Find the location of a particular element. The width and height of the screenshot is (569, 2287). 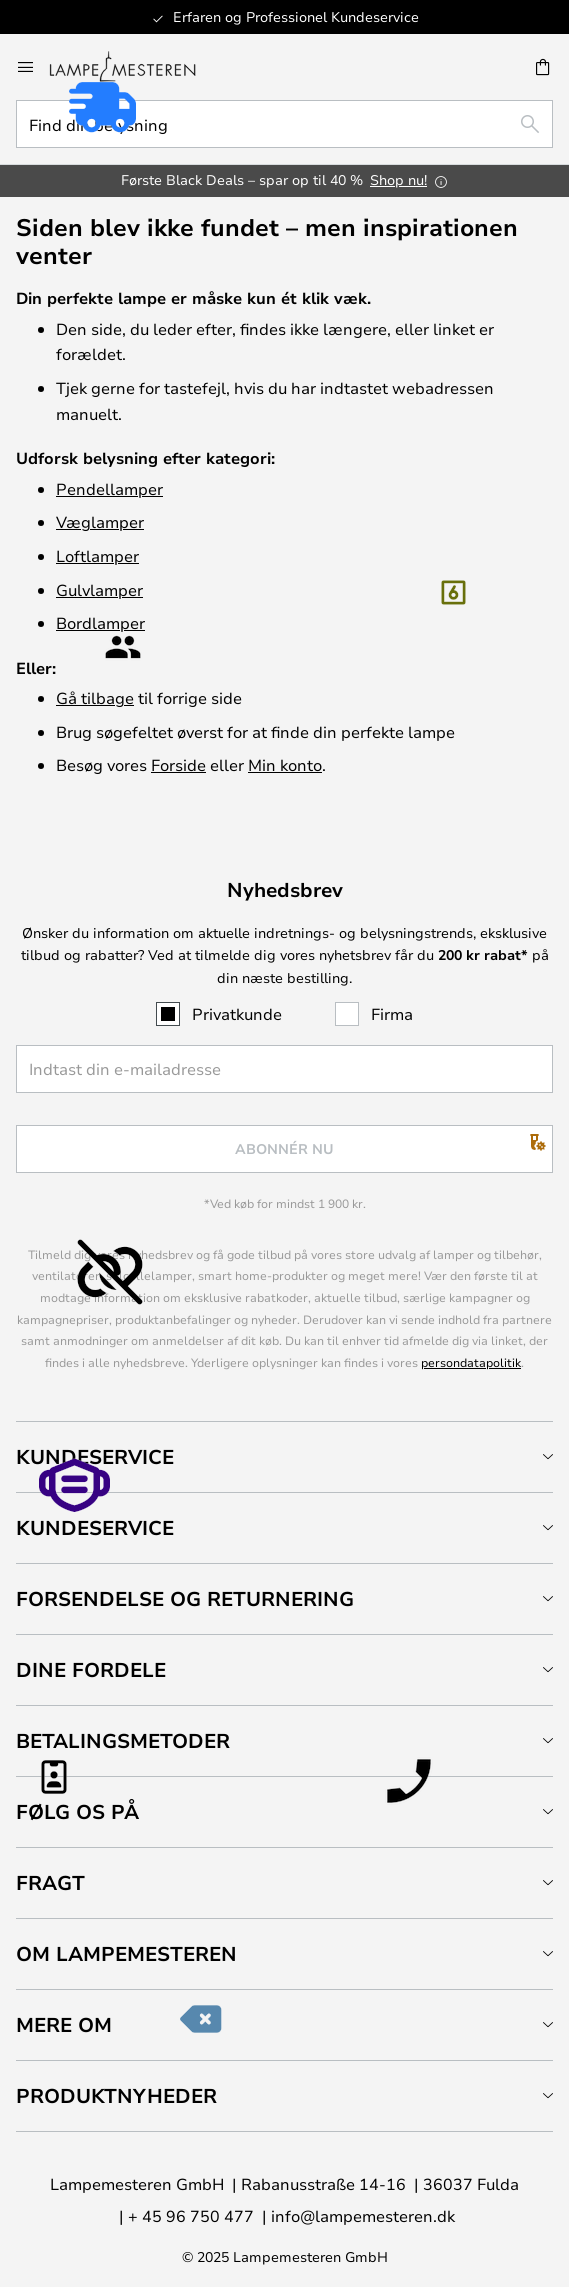

view user profile or identification is located at coordinates (54, 1777).